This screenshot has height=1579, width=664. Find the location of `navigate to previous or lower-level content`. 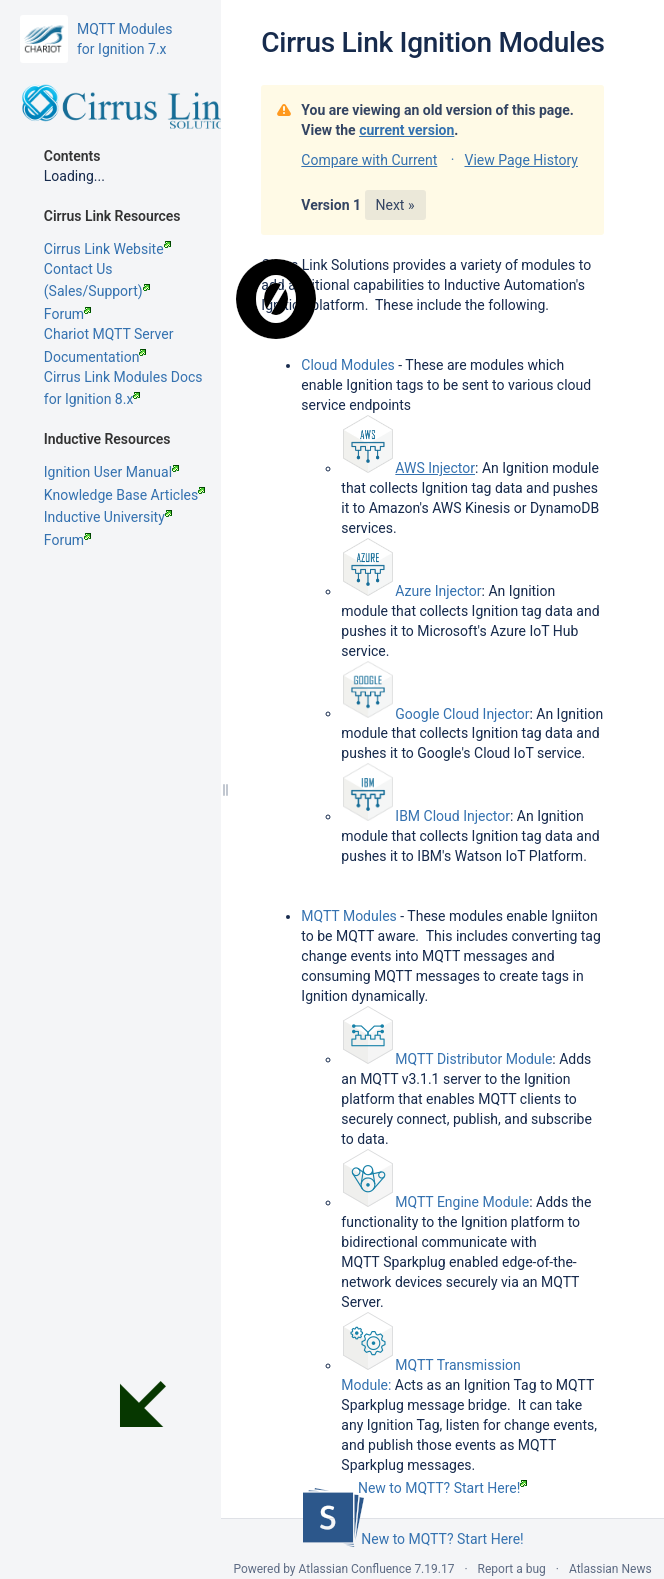

navigate to previous or lower-level content is located at coordinates (143, 1404).